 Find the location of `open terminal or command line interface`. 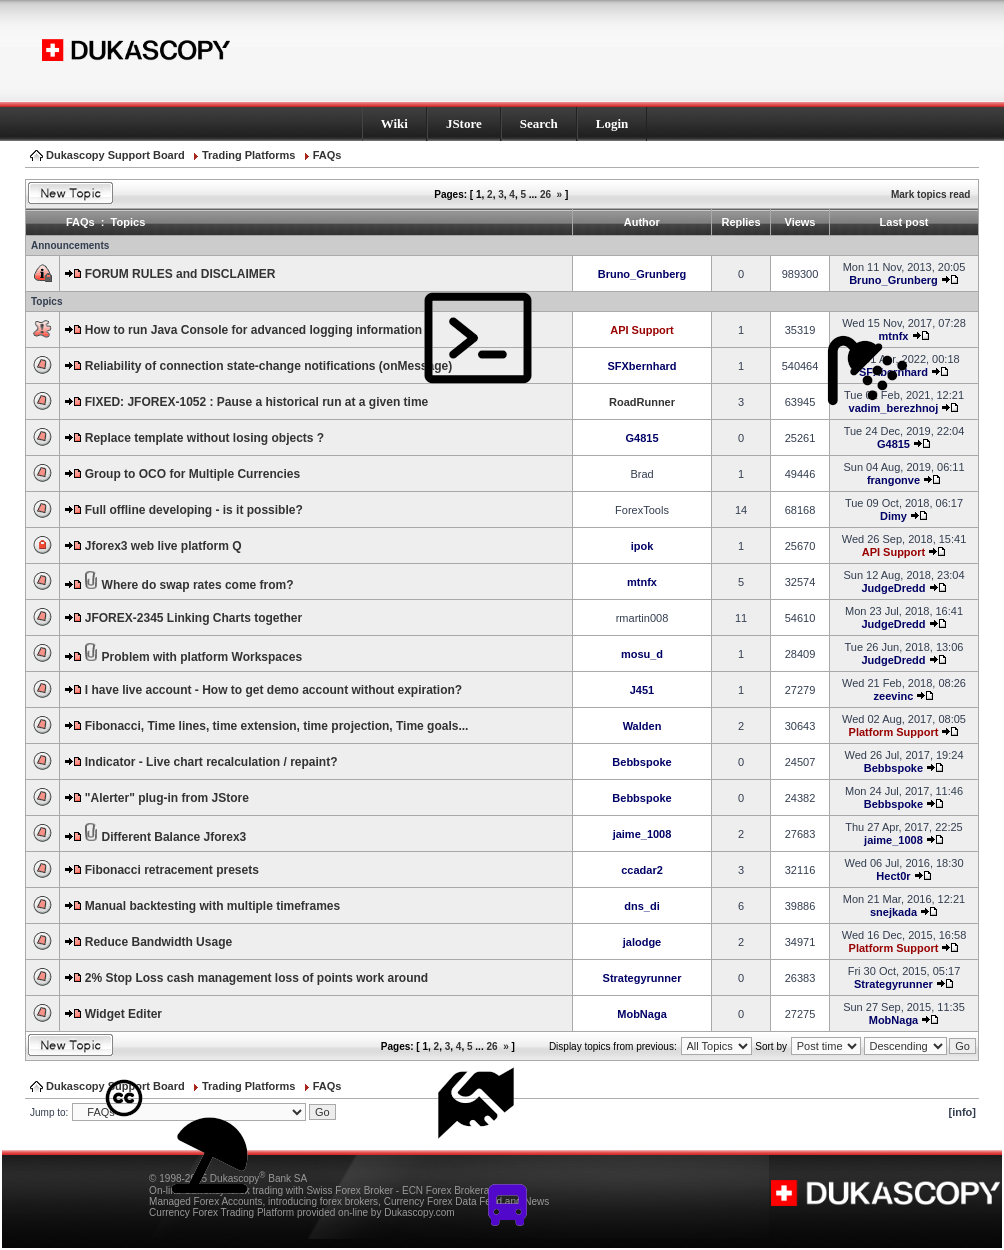

open terminal or command line interface is located at coordinates (478, 338).